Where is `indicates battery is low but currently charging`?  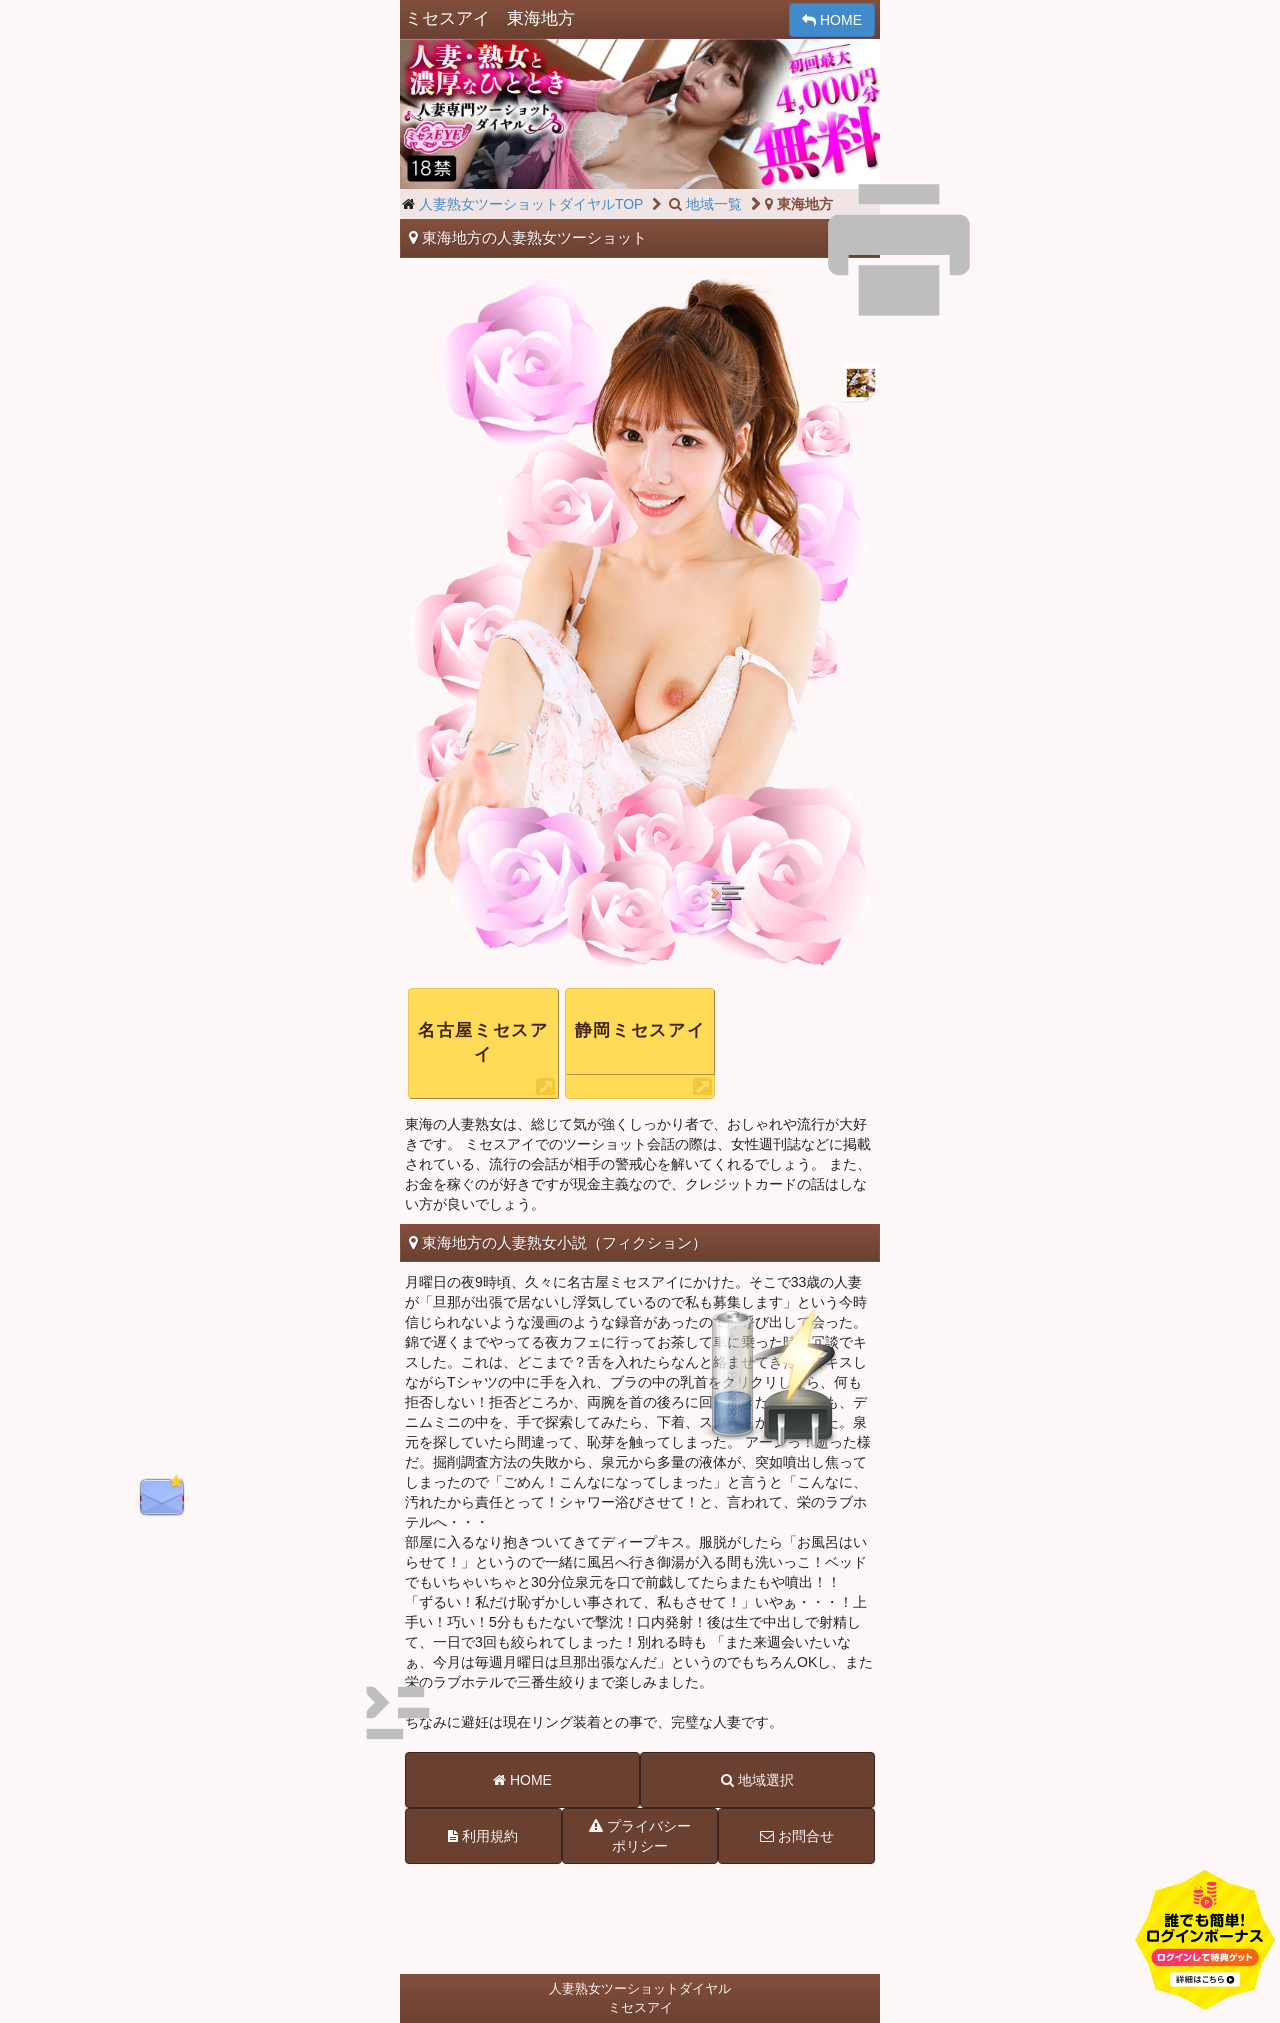 indicates battery is low but currently charging is located at coordinates (766, 1376).